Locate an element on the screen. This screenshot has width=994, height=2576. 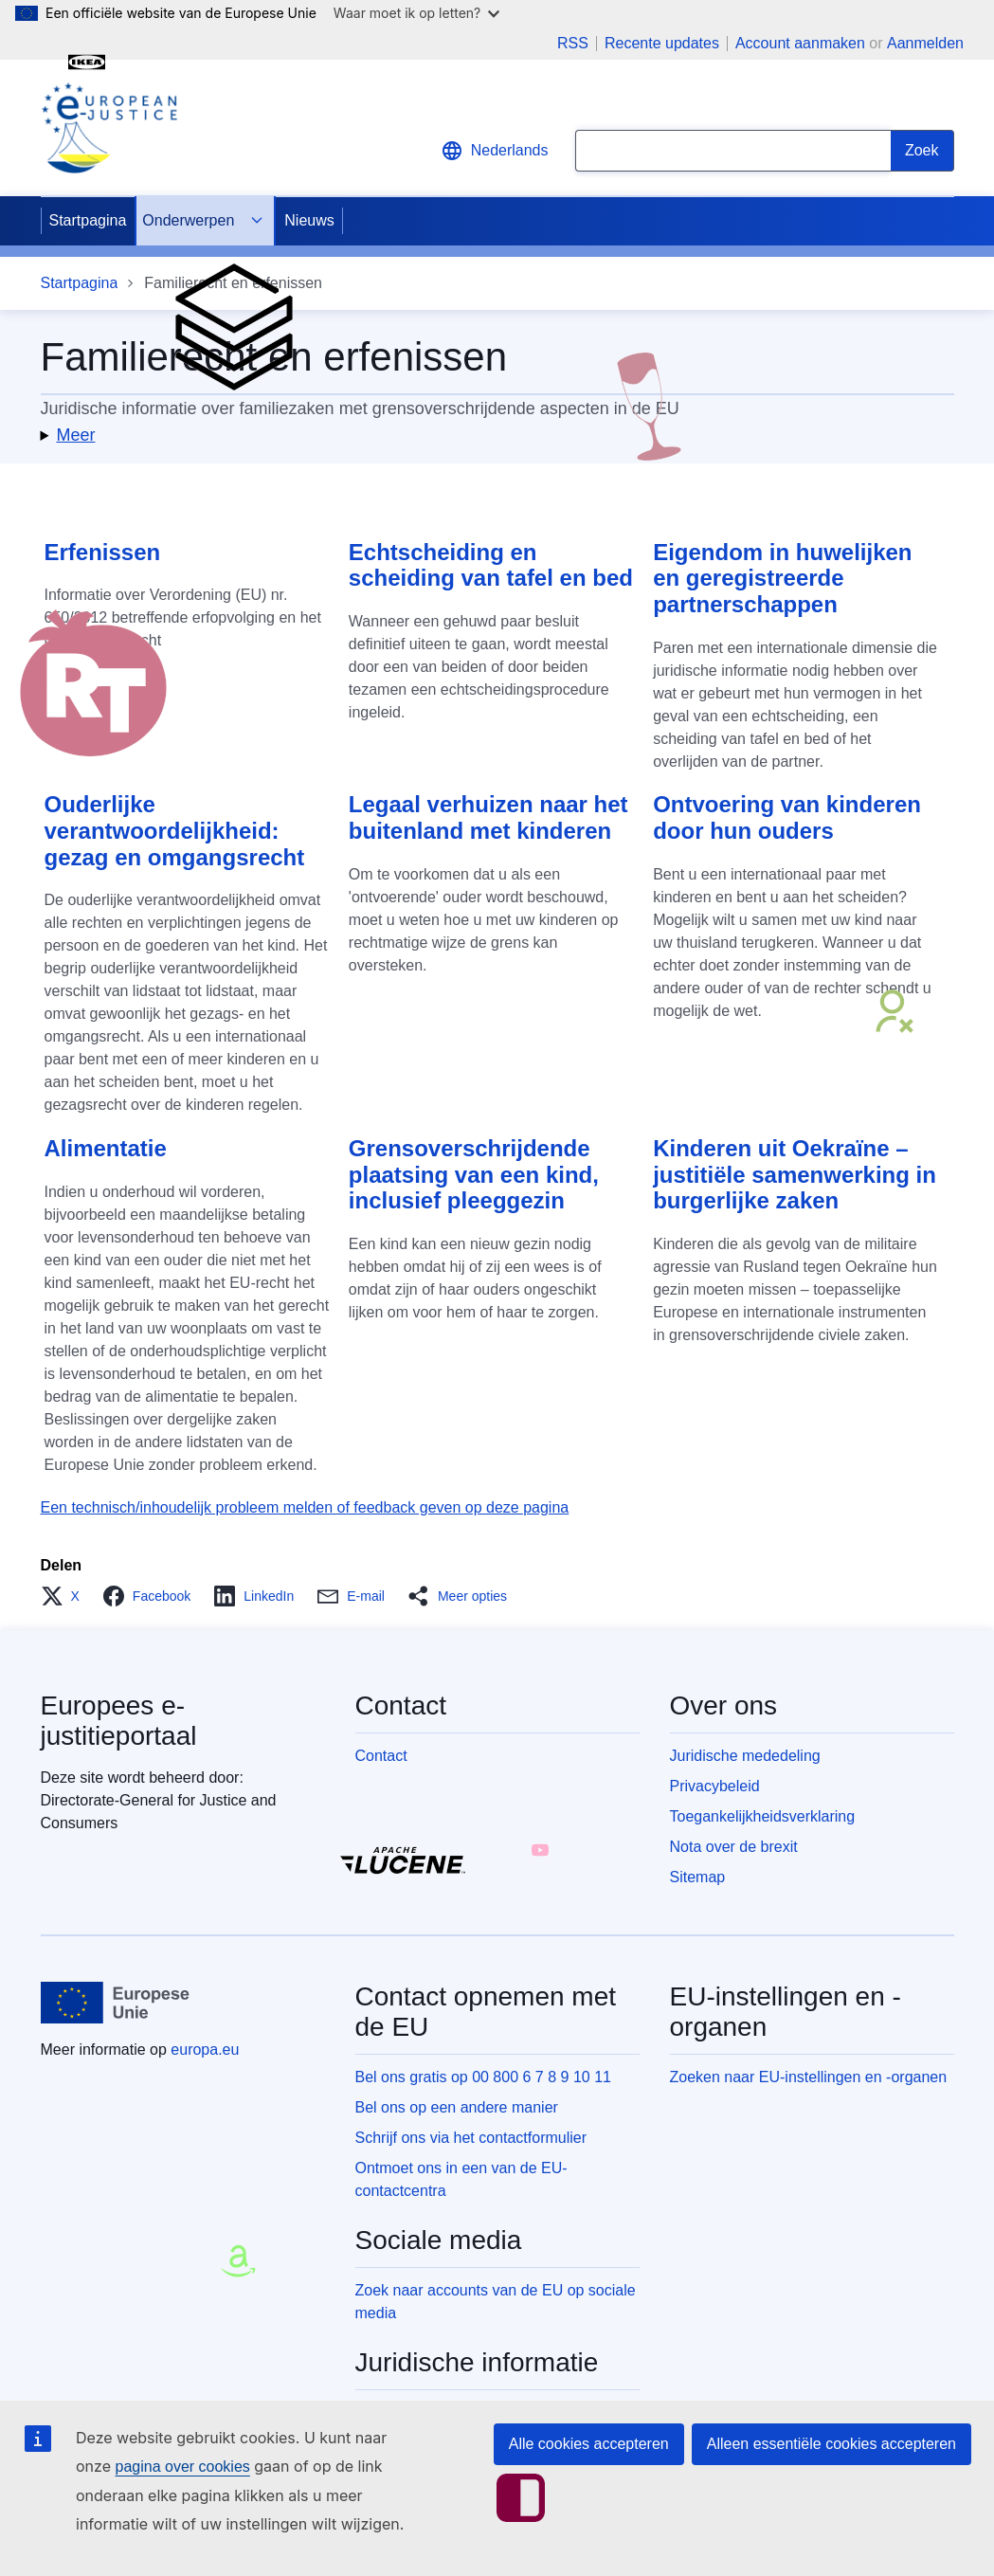
open YouTube app is located at coordinates (540, 1850).